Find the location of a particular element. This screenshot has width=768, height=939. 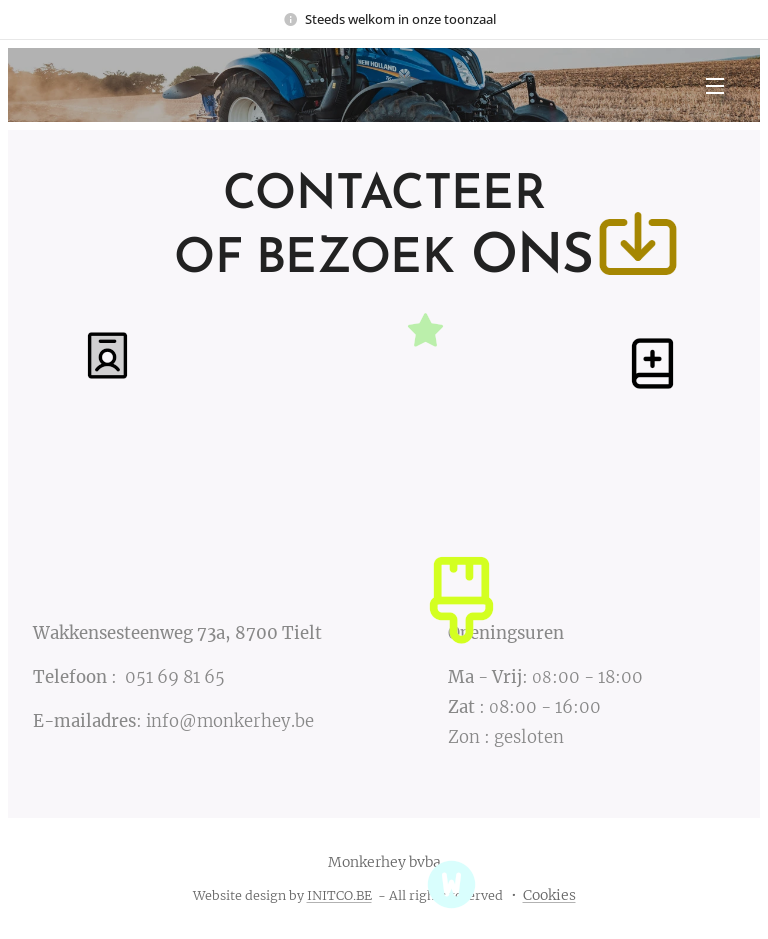

mark item as favorite is located at coordinates (425, 331).